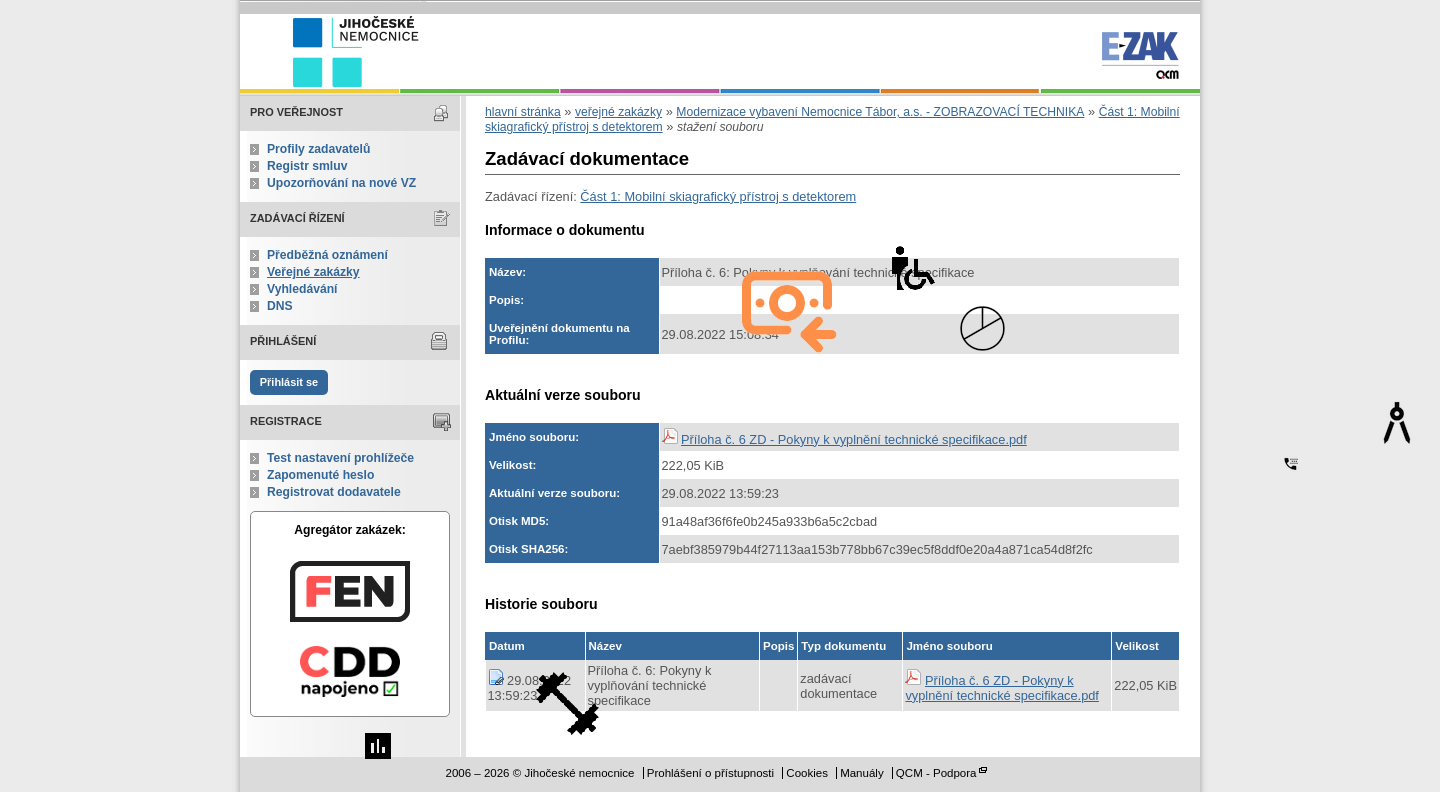 Image resolution: width=1440 pixels, height=792 pixels. Describe the element at coordinates (1397, 423) in the screenshot. I see `access architecture or design tools` at that location.